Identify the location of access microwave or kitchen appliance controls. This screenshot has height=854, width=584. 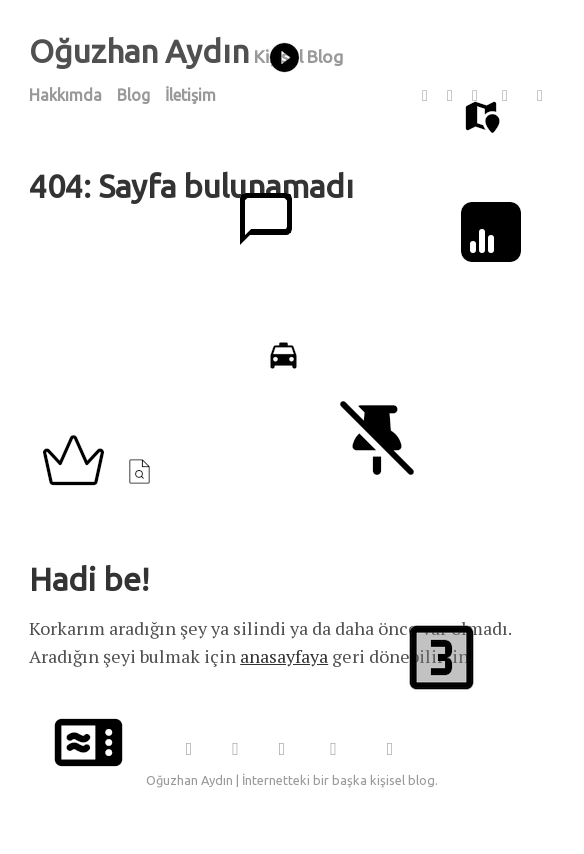
(88, 742).